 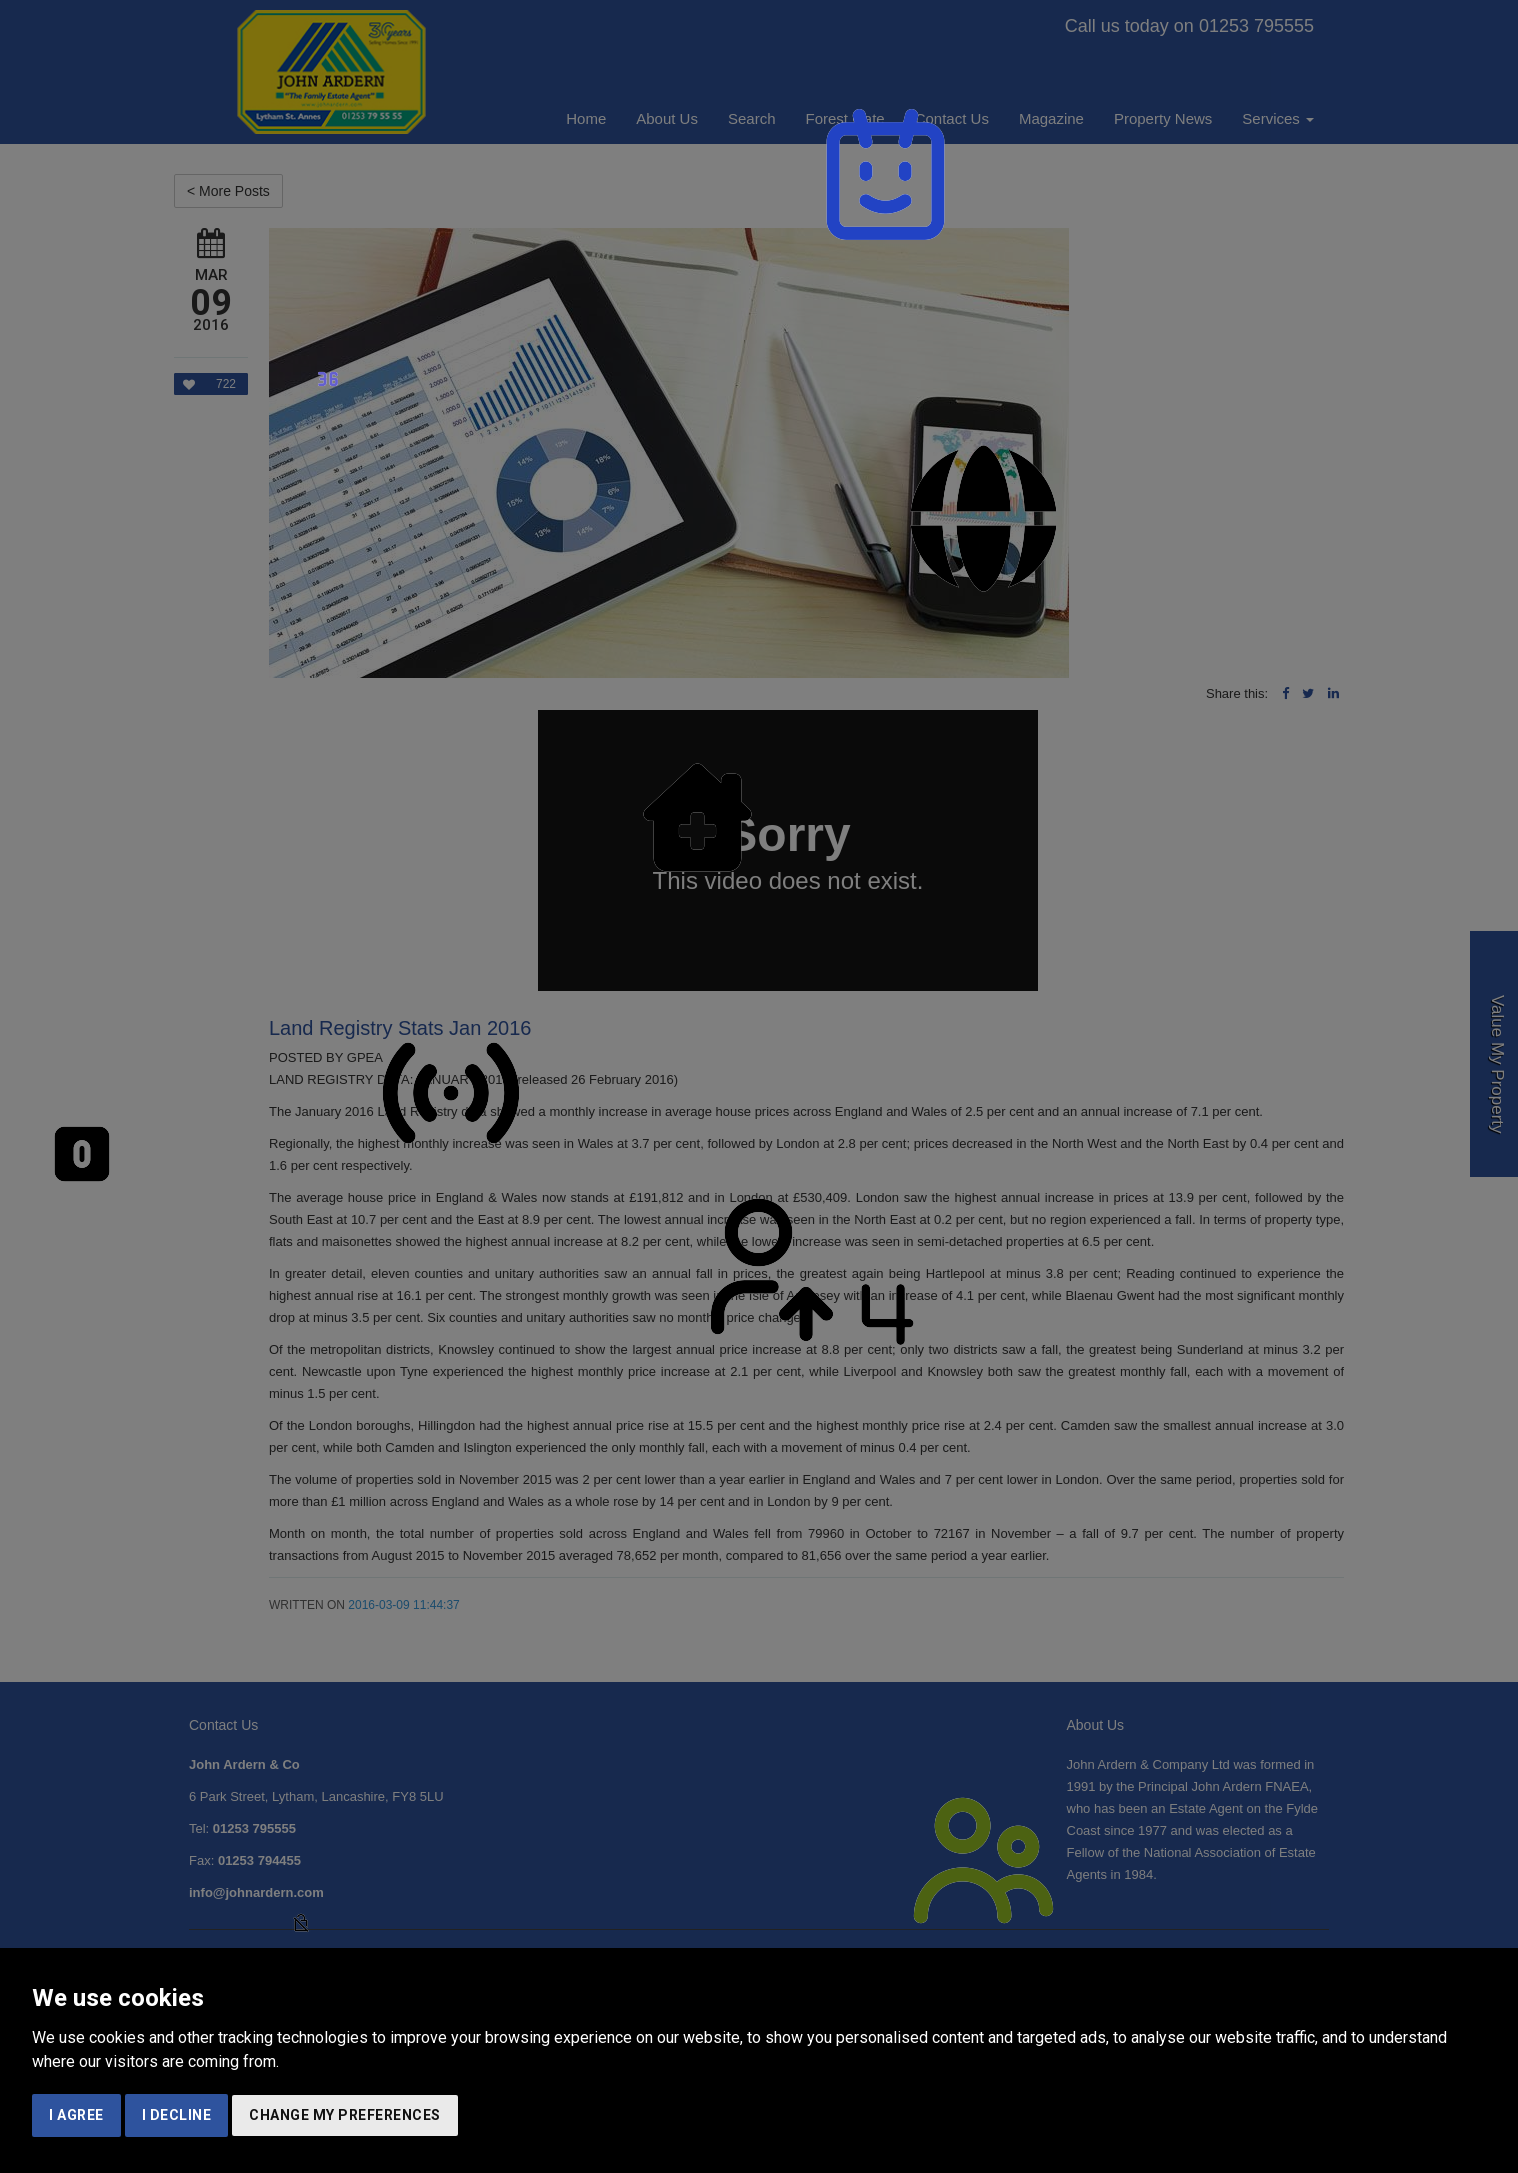 What do you see at coordinates (887, 1314) in the screenshot?
I see `numeric indicator showing the number four` at bounding box center [887, 1314].